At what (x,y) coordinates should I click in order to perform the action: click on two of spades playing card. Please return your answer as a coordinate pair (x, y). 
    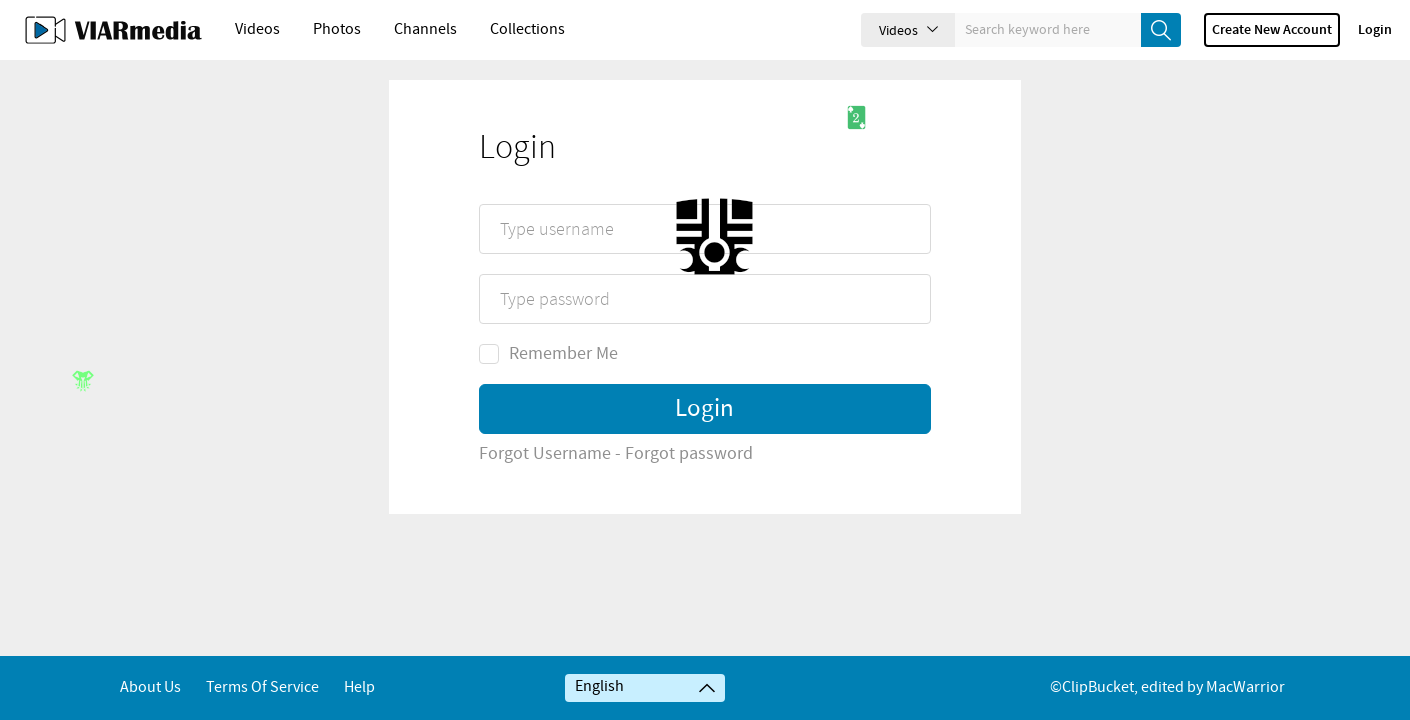
    Looking at the image, I should click on (856, 117).